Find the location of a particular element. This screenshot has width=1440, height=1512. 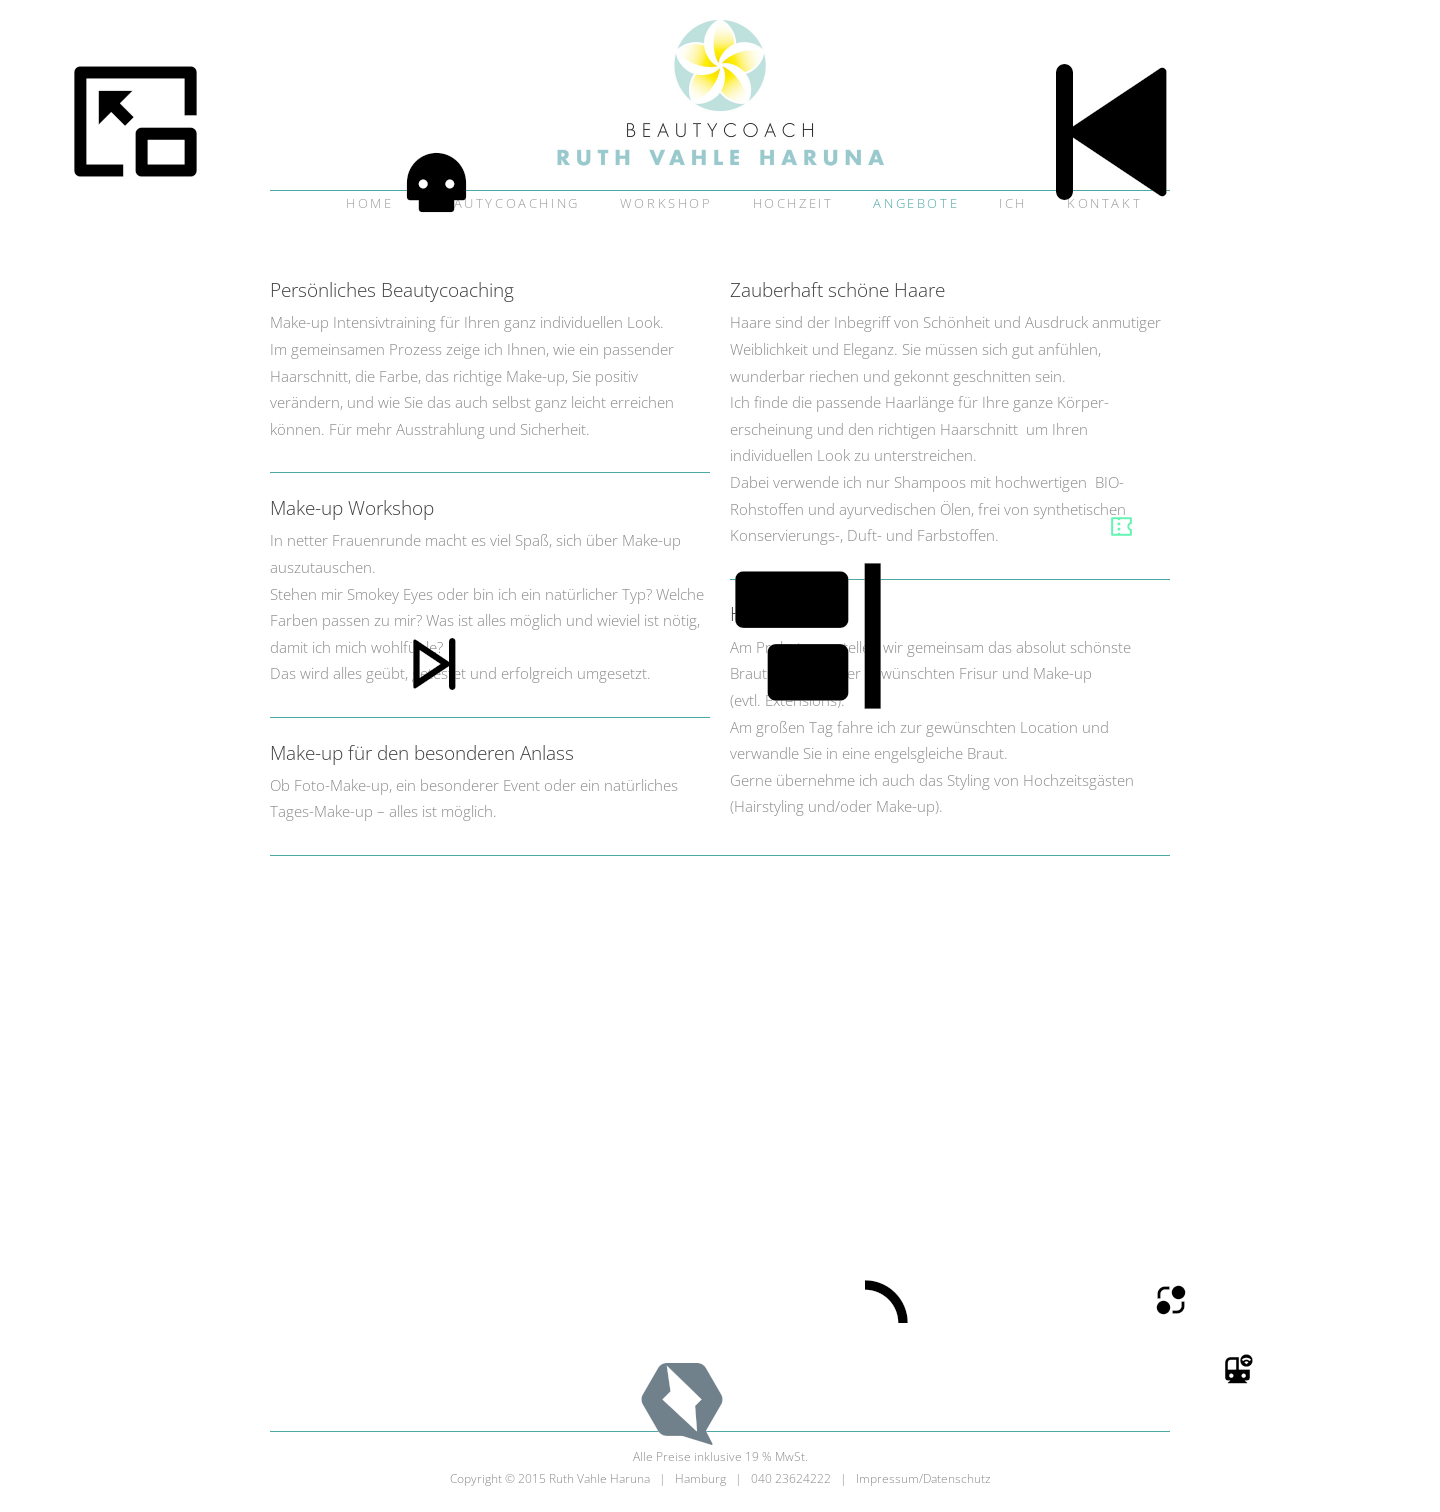

indicates content is loading is located at coordinates (865, 1323).